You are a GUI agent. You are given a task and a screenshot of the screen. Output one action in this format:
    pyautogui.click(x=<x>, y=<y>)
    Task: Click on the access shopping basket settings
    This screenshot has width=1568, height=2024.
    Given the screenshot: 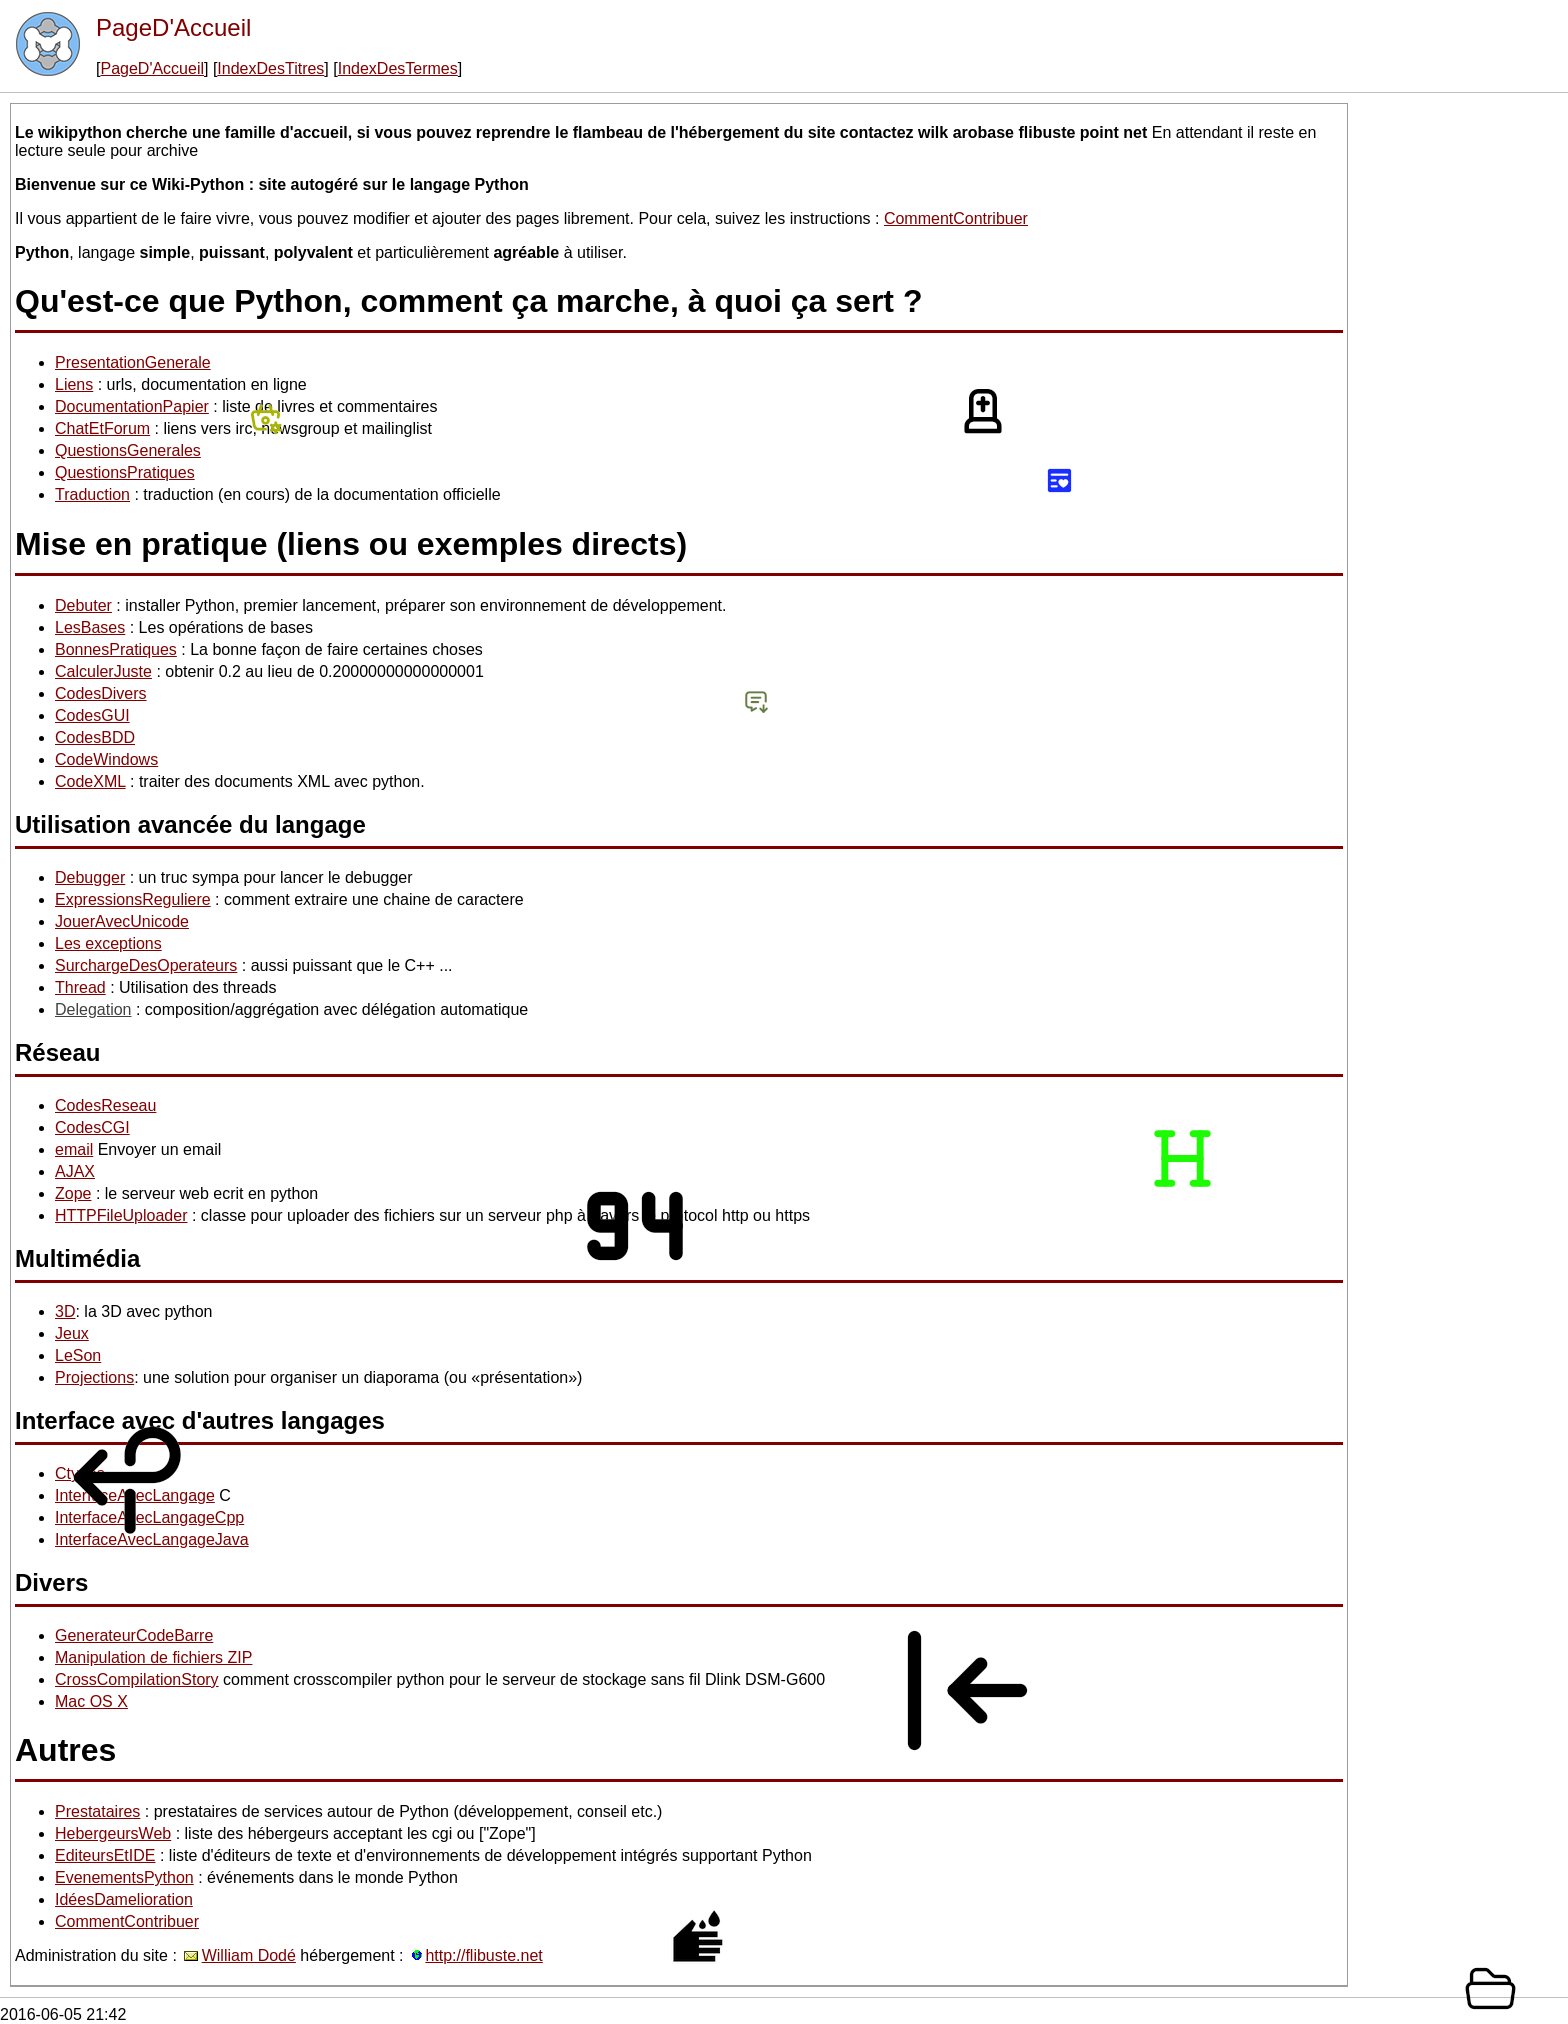 What is the action you would take?
    pyautogui.click(x=265, y=417)
    